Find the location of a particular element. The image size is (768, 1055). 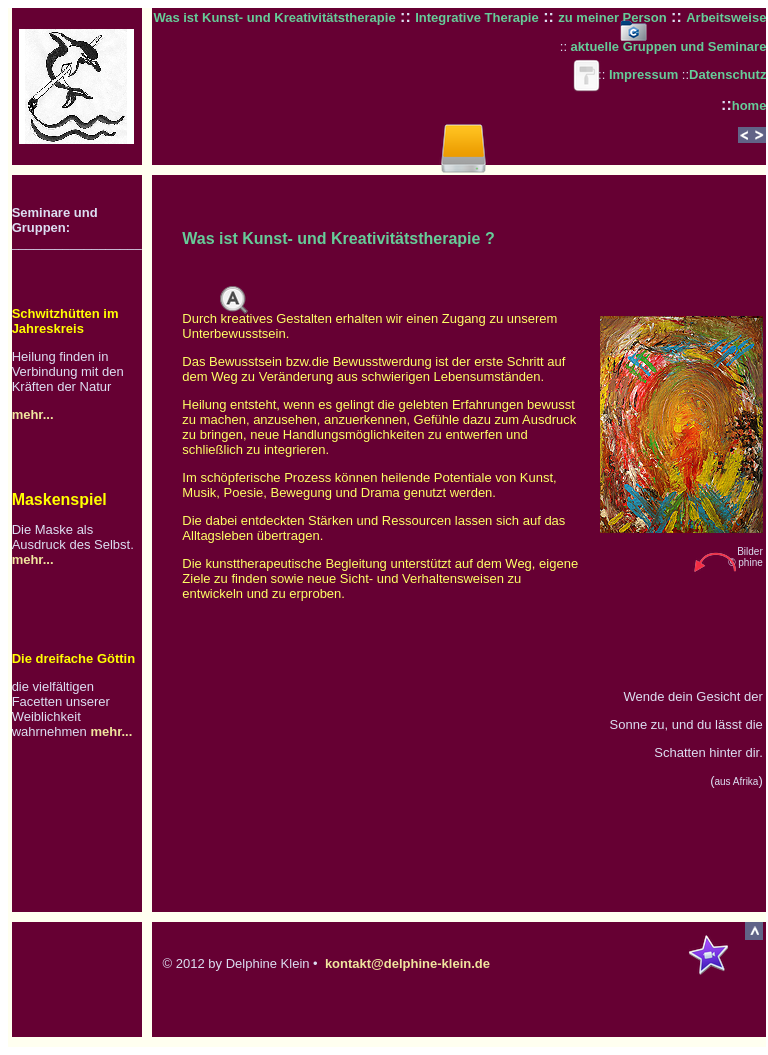

search for text or find on page is located at coordinates (234, 300).